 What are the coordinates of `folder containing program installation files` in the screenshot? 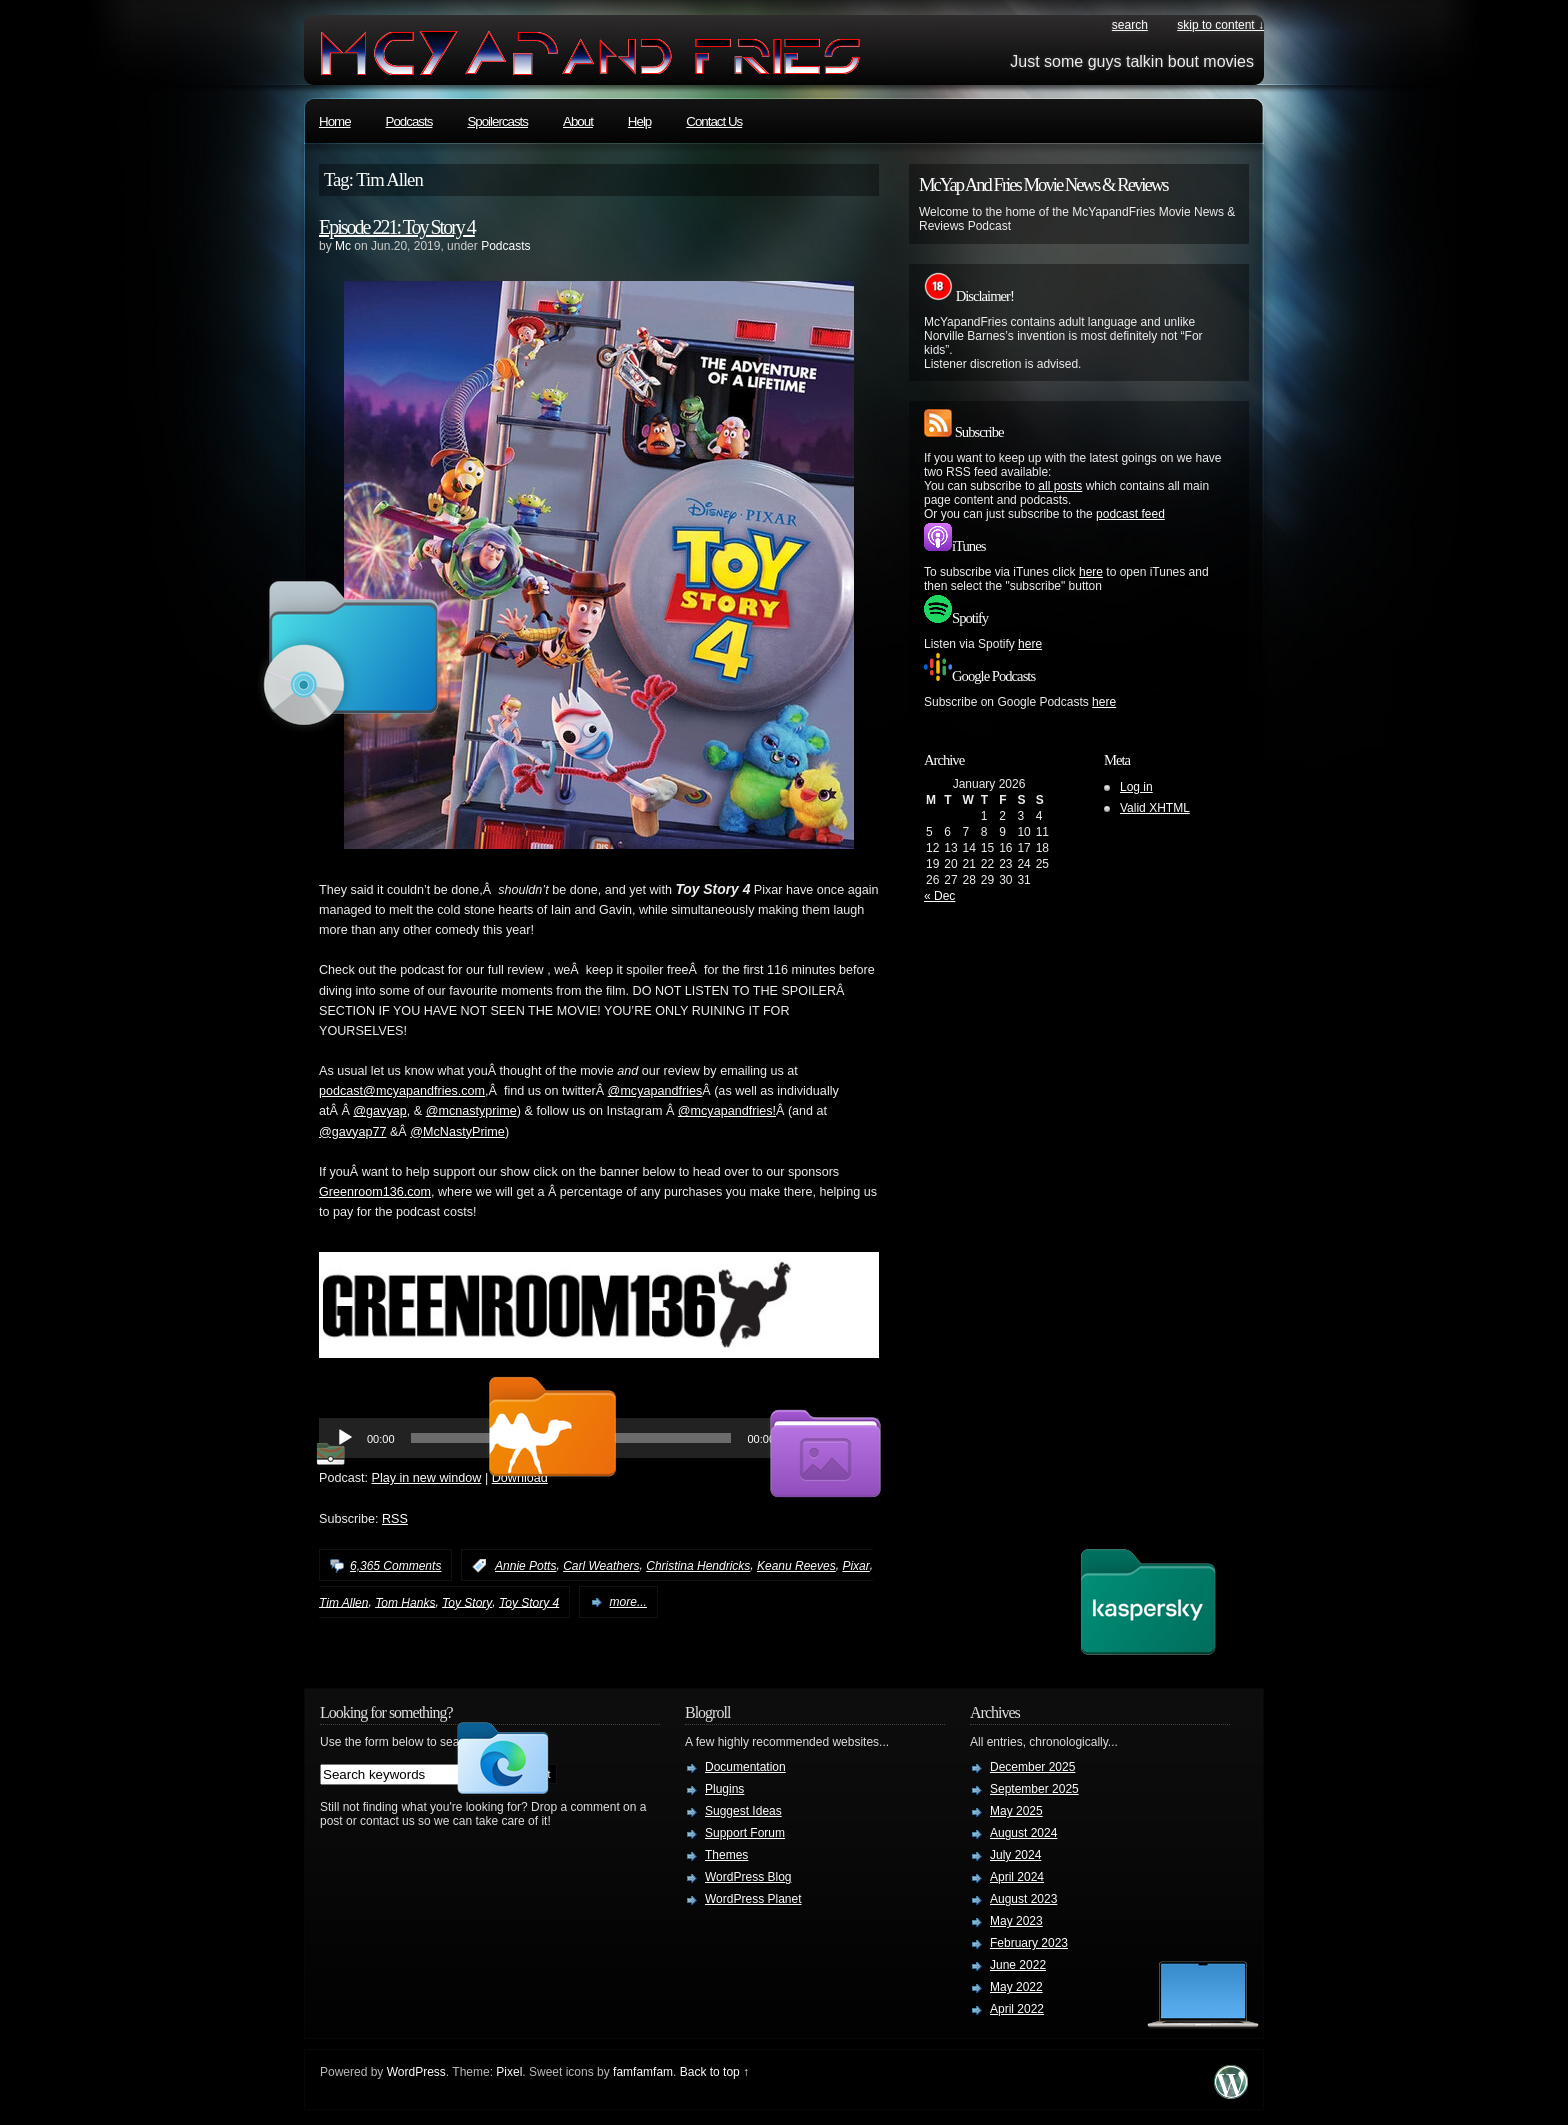 It's located at (353, 652).